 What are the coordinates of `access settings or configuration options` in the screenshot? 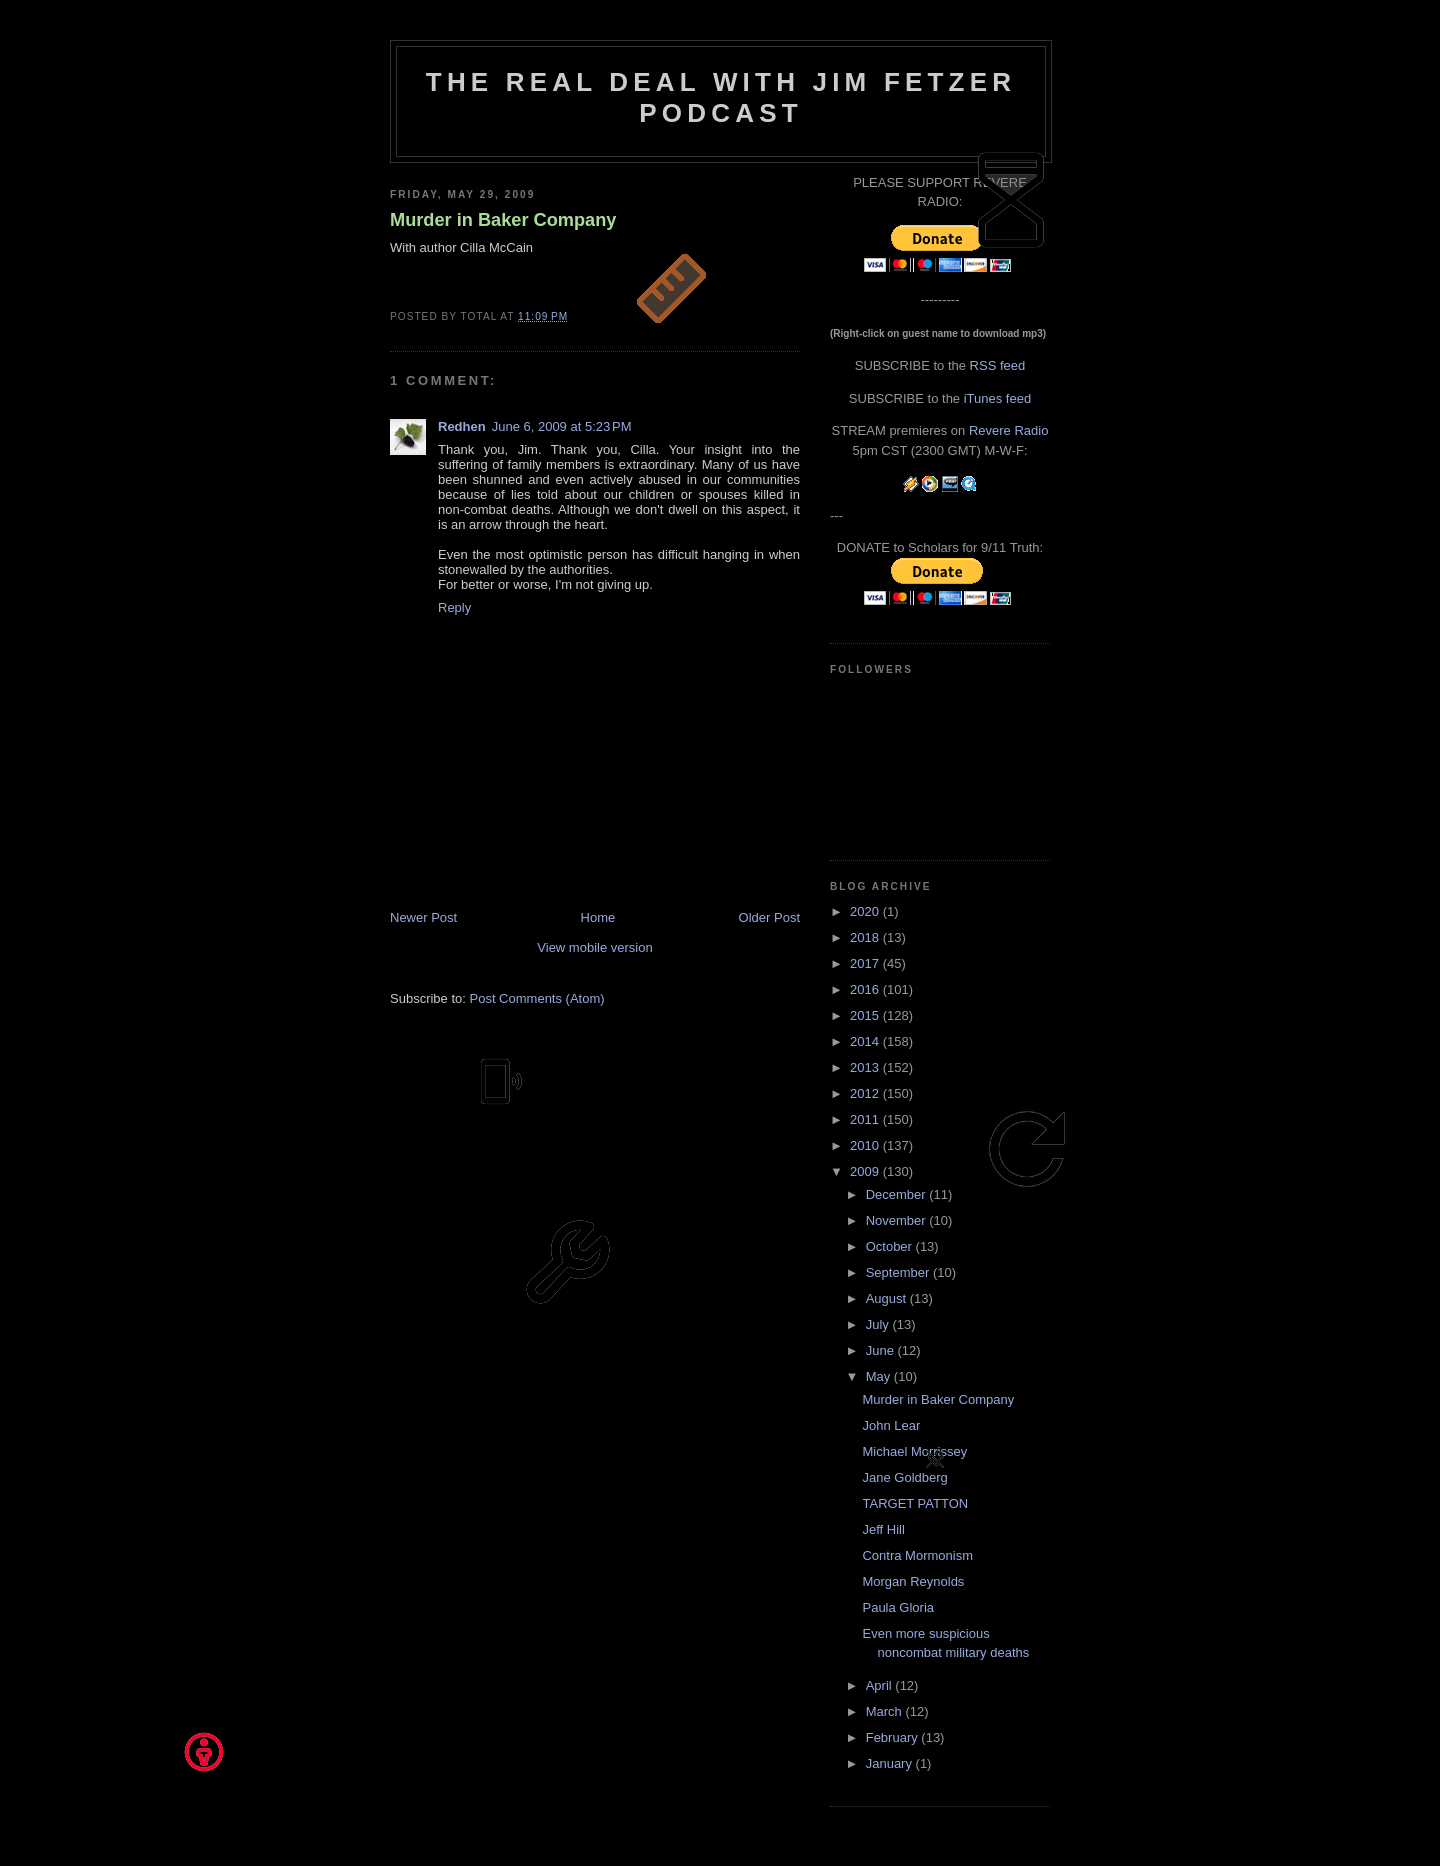 It's located at (568, 1262).